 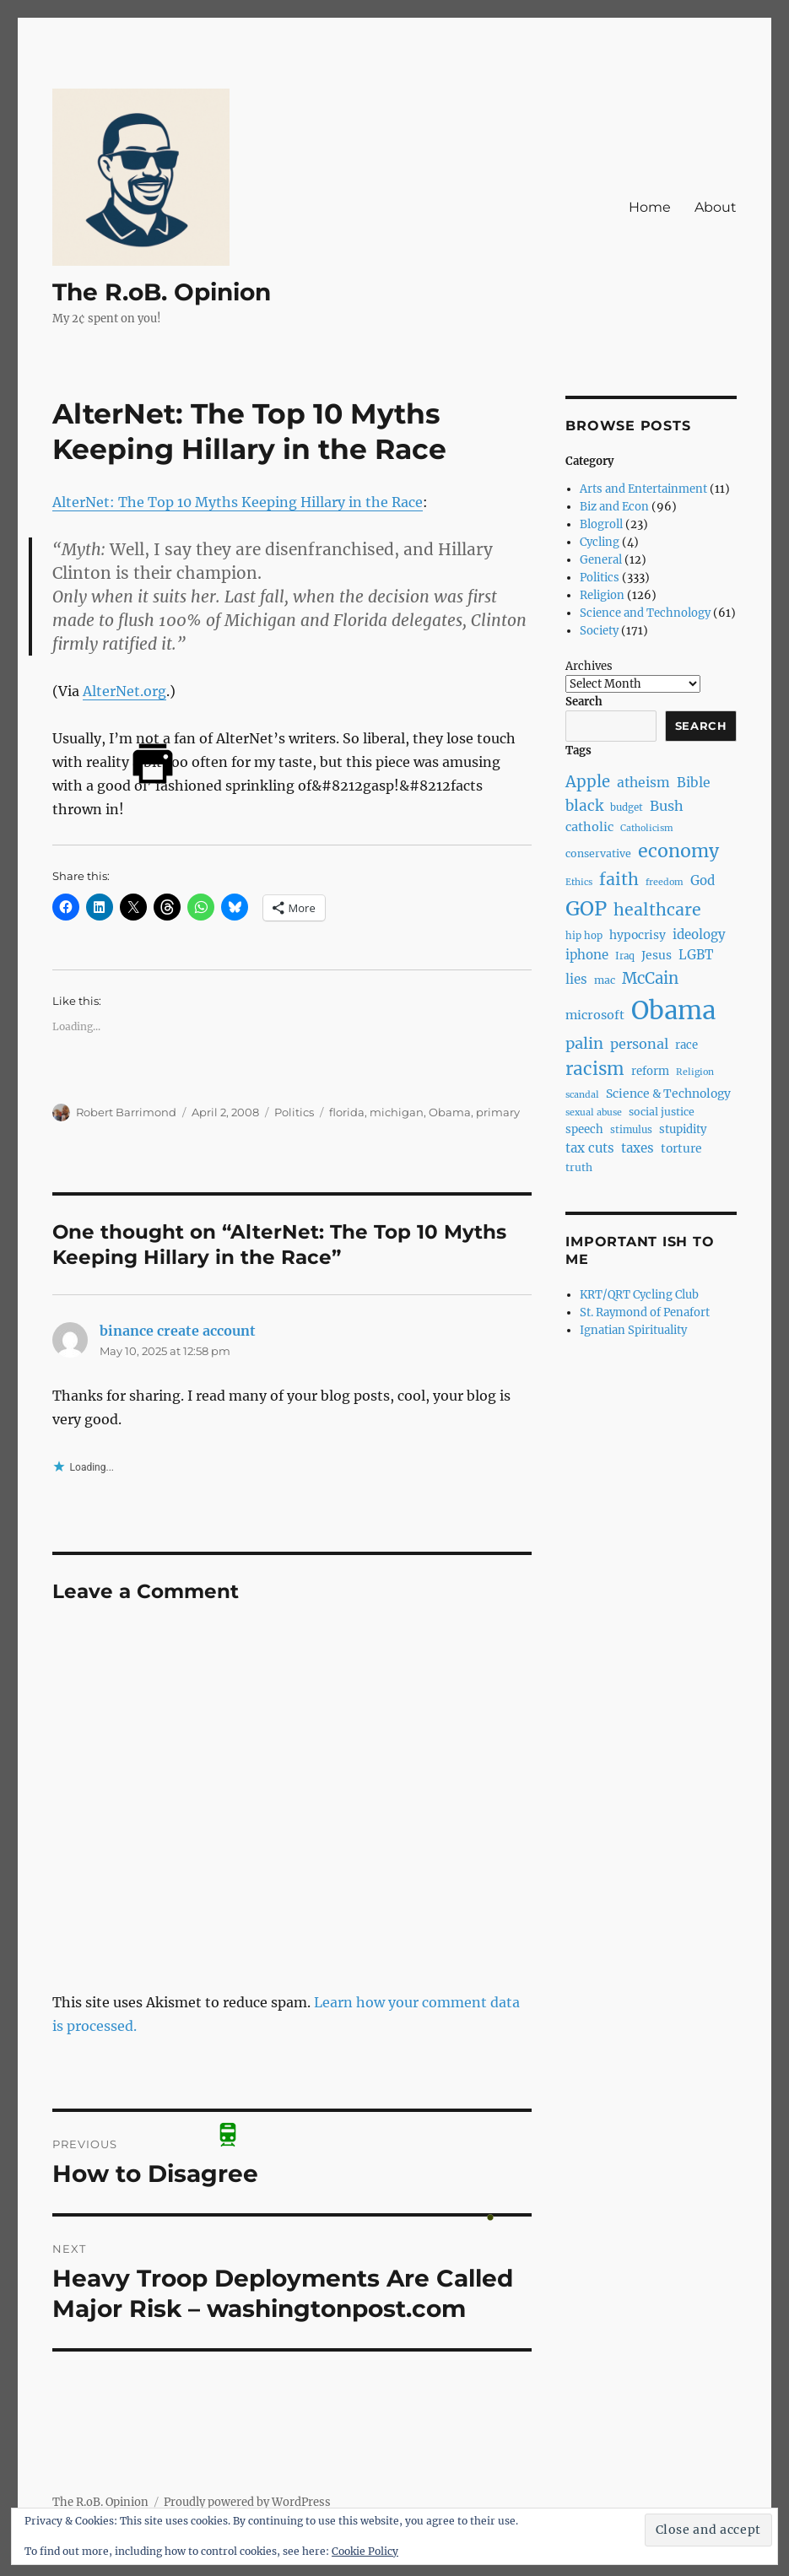 What do you see at coordinates (228, 2135) in the screenshot?
I see `view subway or metro transit options` at bounding box center [228, 2135].